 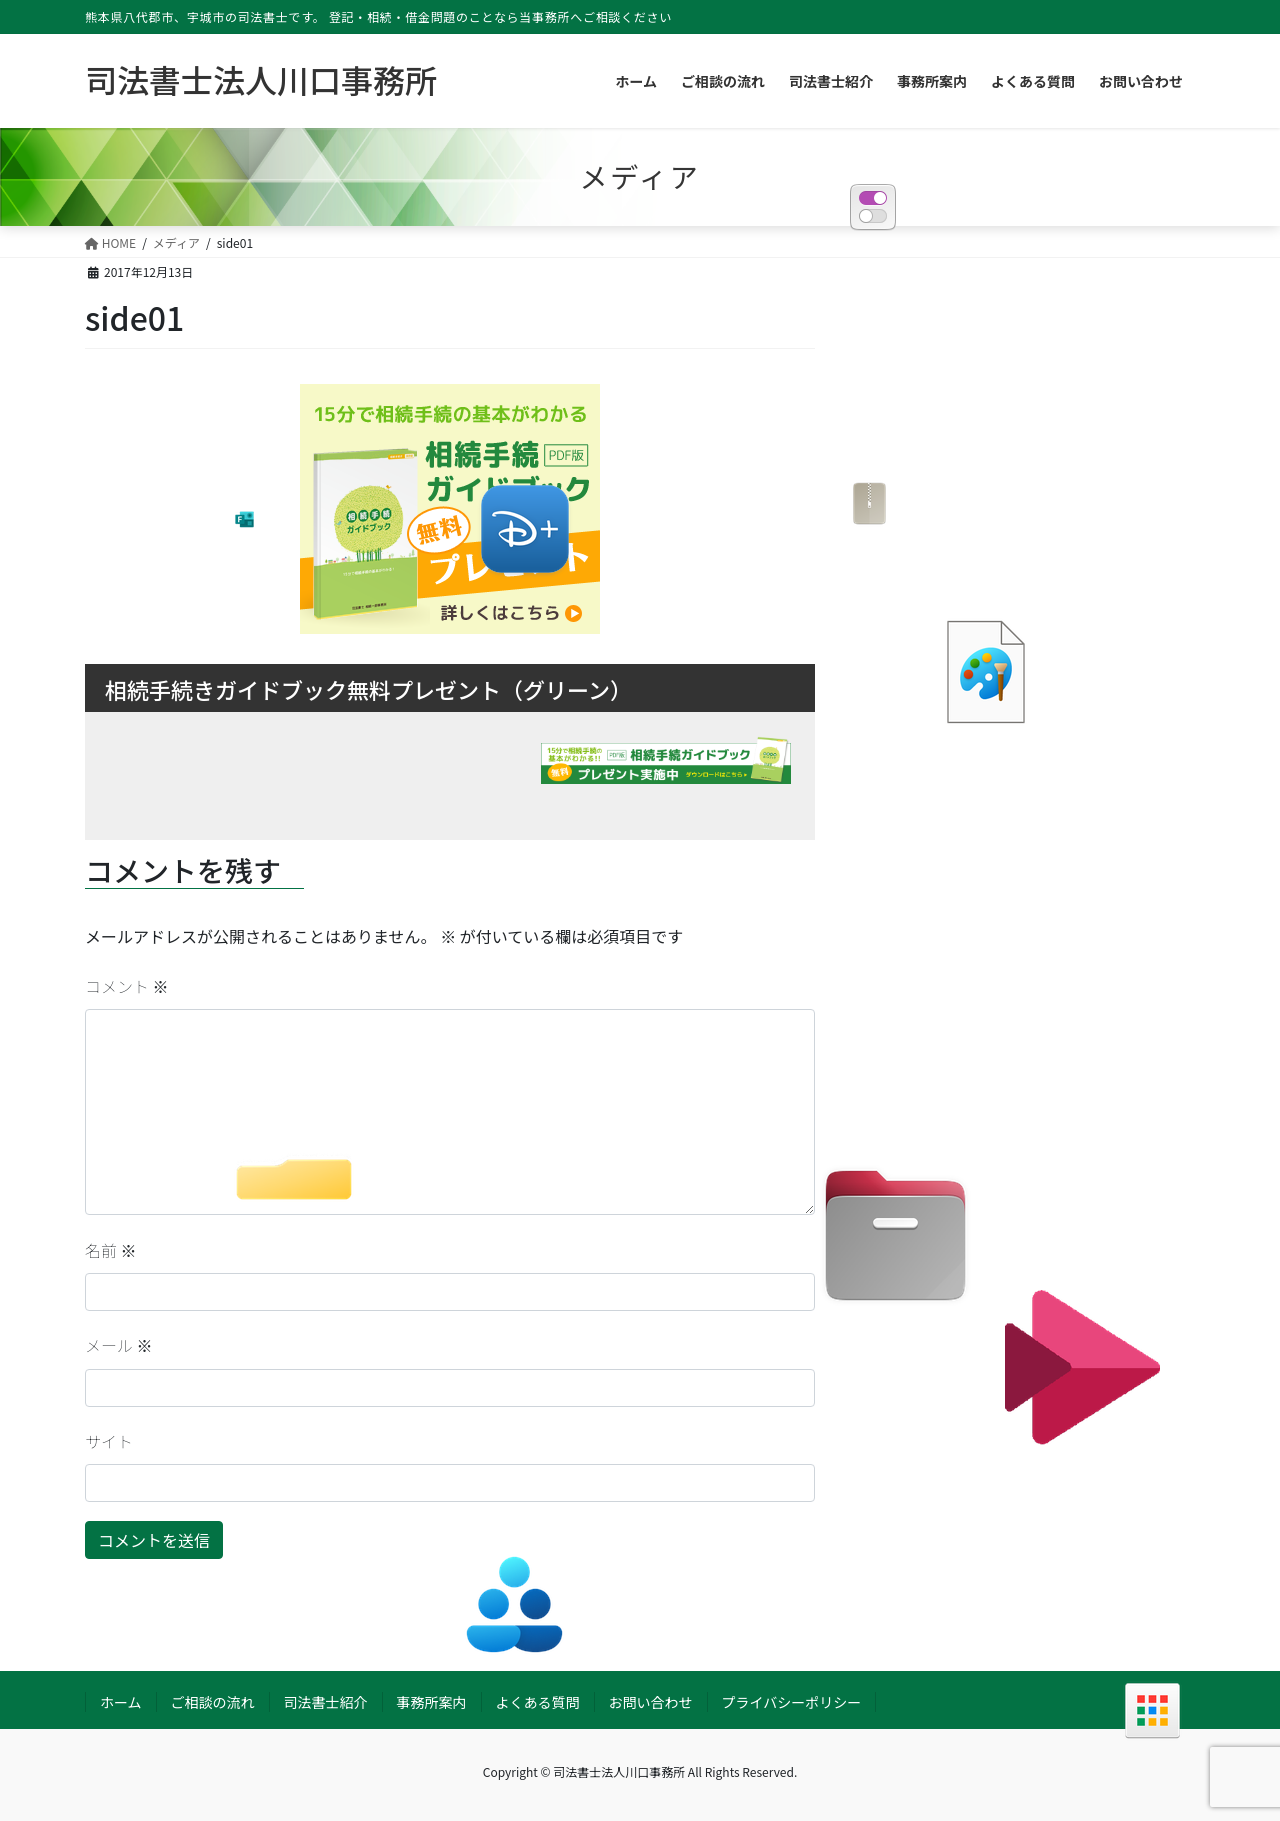 I want to click on open color palette or theme settings, so click(x=1152, y=1710).